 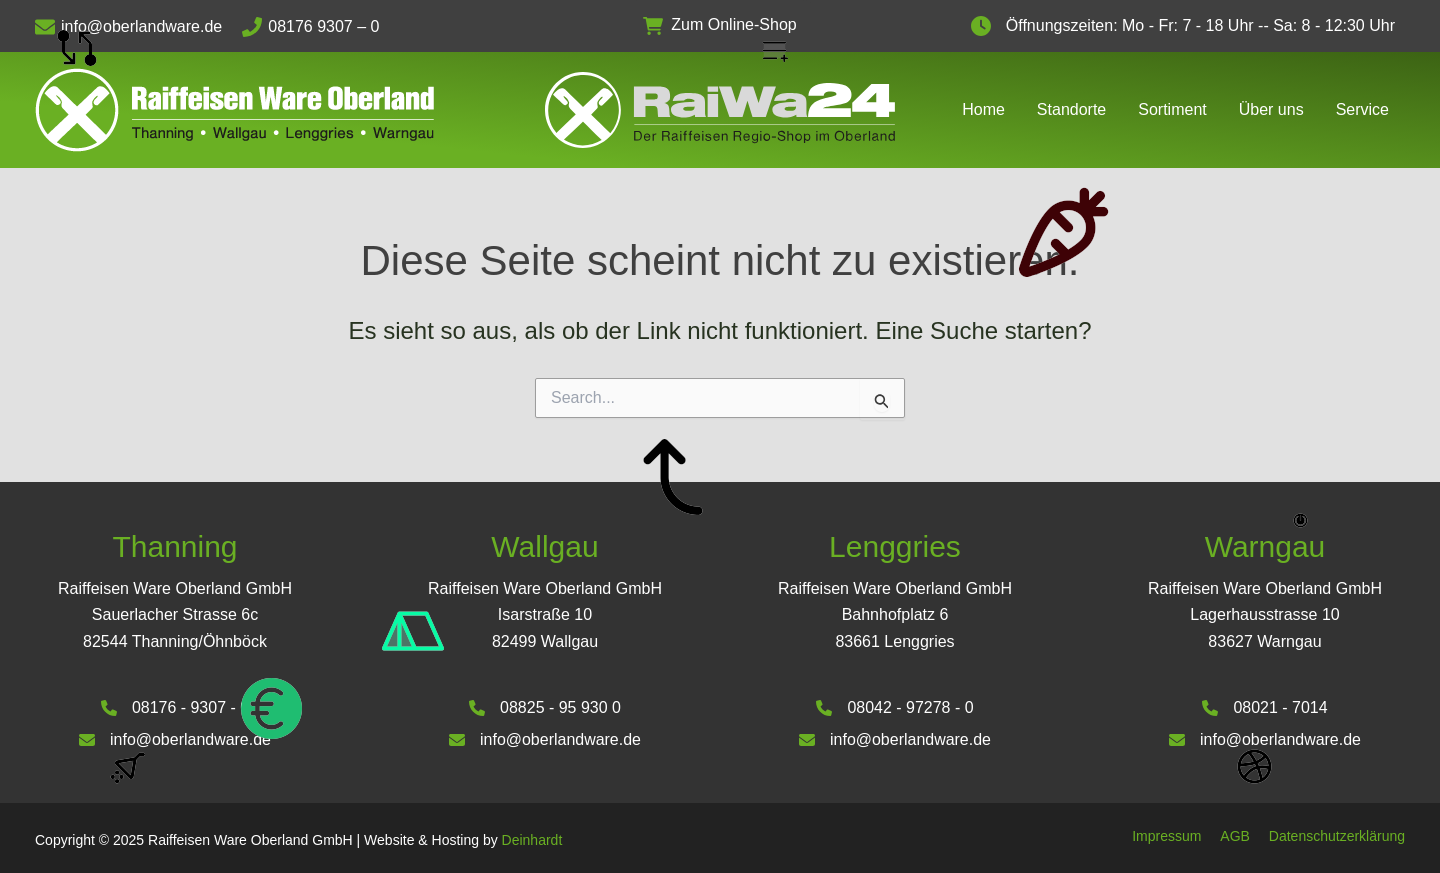 What do you see at coordinates (1062, 234) in the screenshot?
I see `browse vegetable or produce category` at bounding box center [1062, 234].